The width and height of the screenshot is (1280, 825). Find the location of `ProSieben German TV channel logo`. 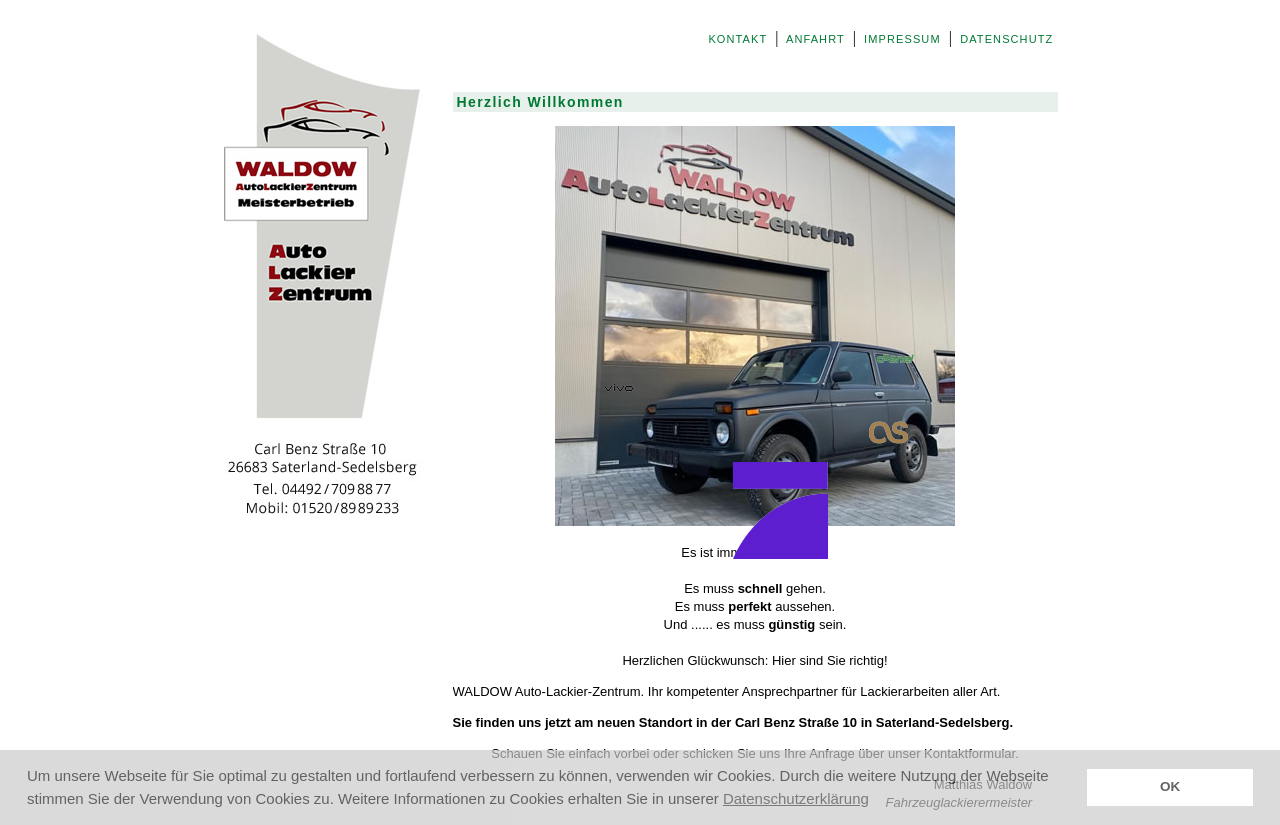

ProSieben German TV channel logo is located at coordinates (780, 510).